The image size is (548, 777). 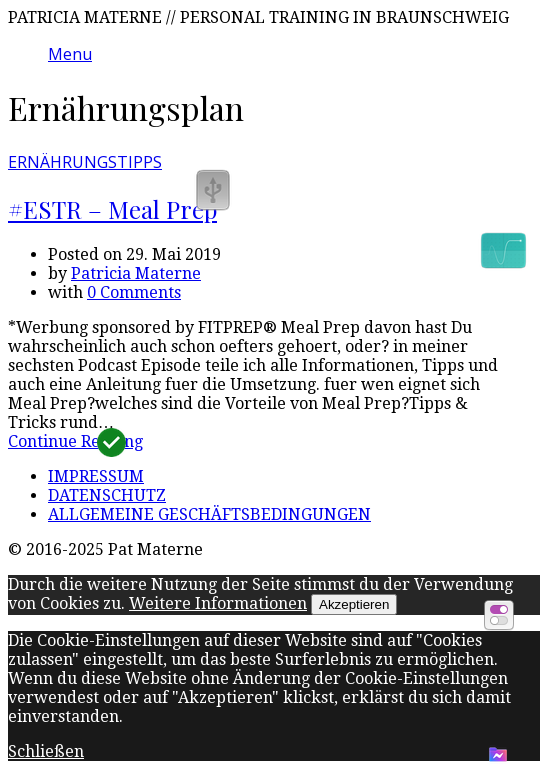 I want to click on open GNOME Usage system monitor app, so click(x=503, y=250).